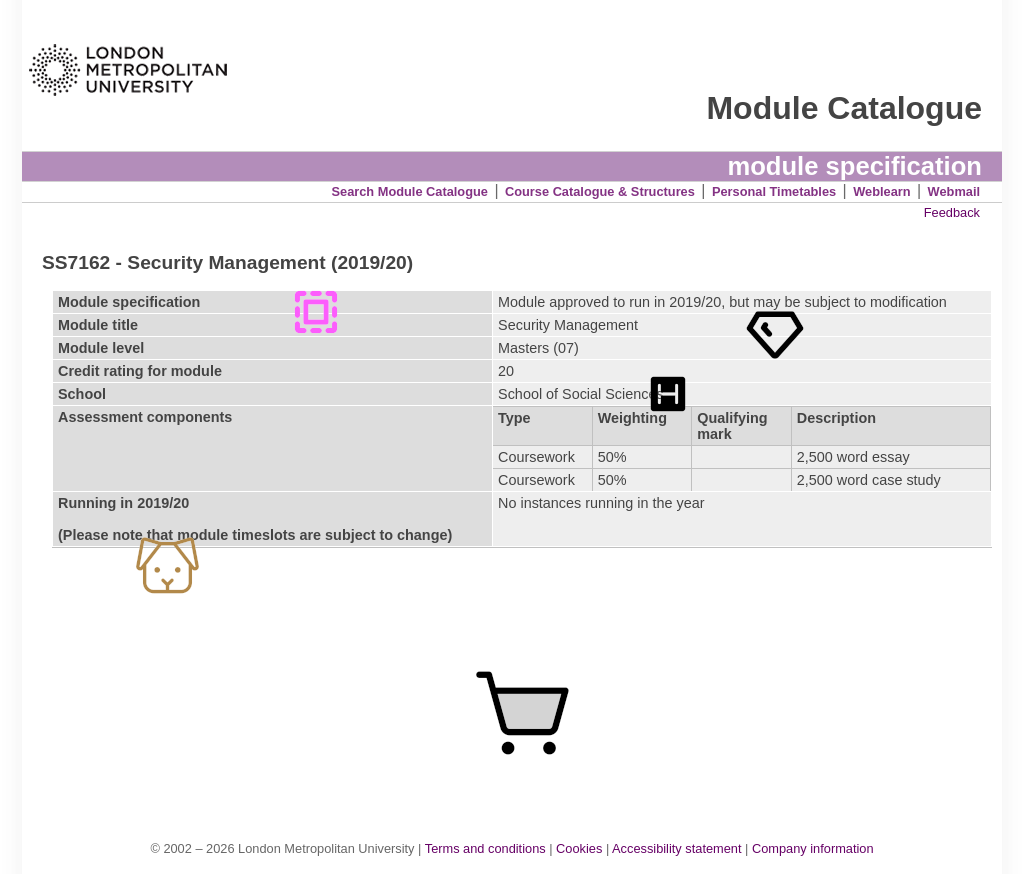 This screenshot has width=1024, height=874. Describe the element at coordinates (316, 312) in the screenshot. I see `select all items` at that location.